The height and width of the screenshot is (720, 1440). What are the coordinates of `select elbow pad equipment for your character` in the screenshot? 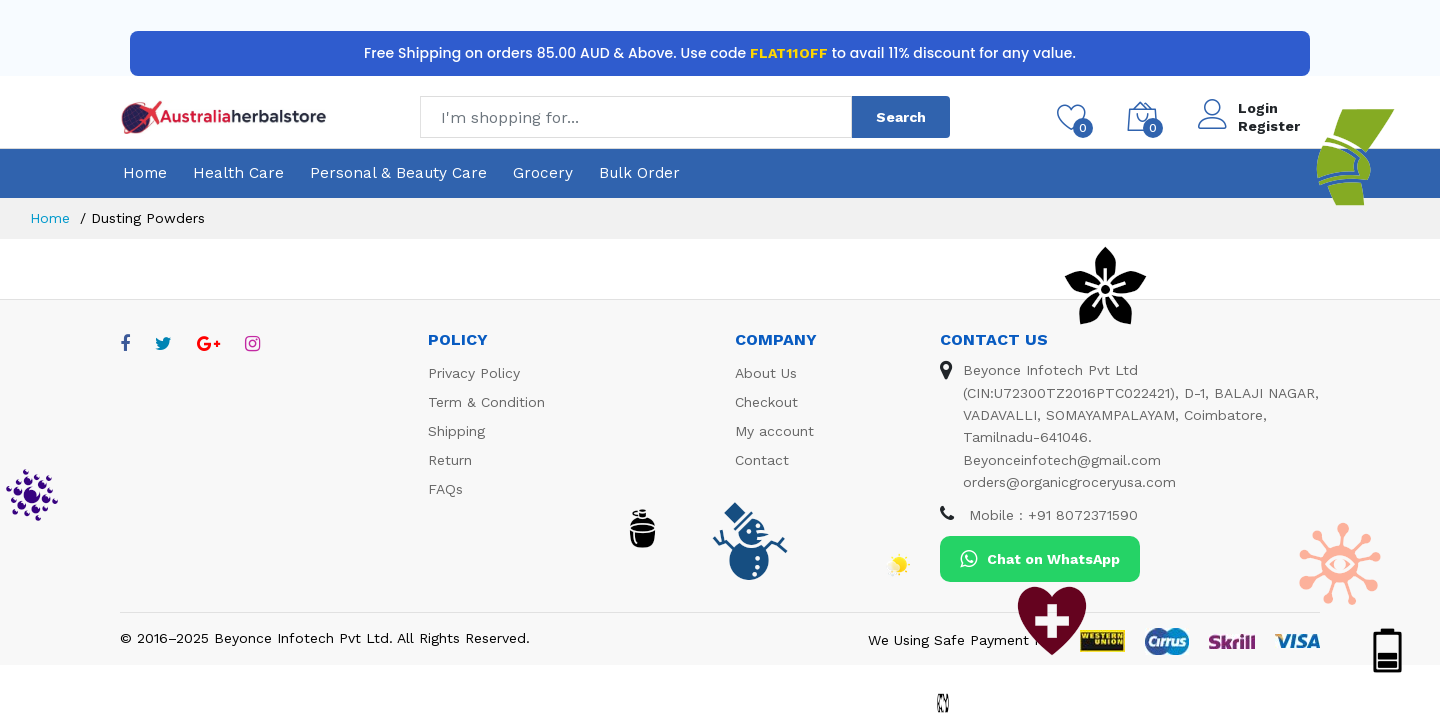 It's located at (1347, 157).